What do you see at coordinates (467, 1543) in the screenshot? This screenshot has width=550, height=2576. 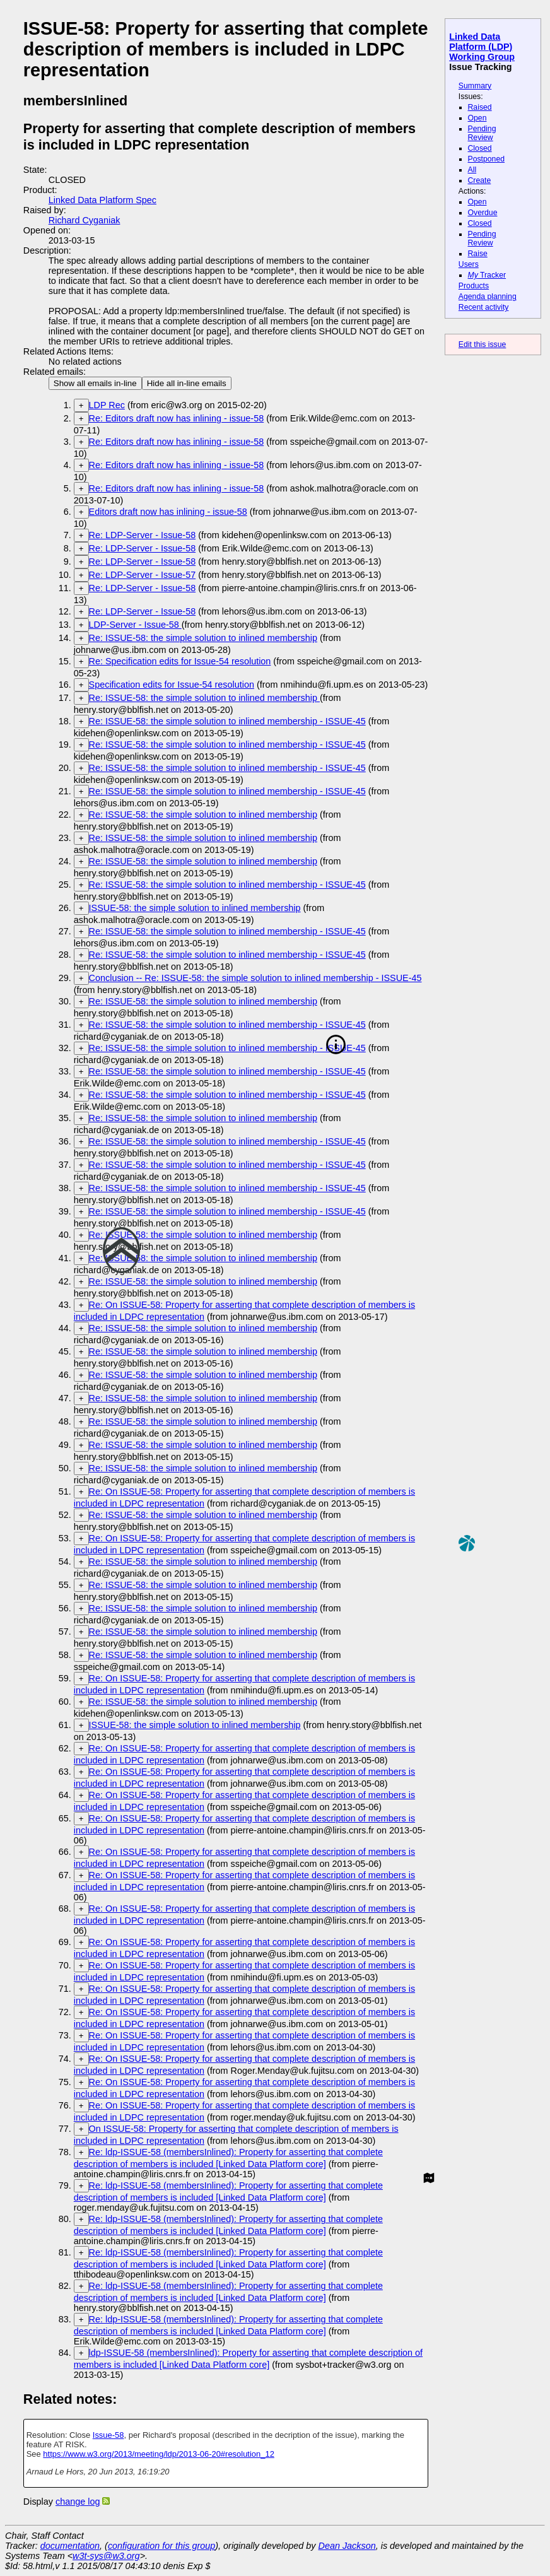 I see `cloud native buildpacks logo` at bounding box center [467, 1543].